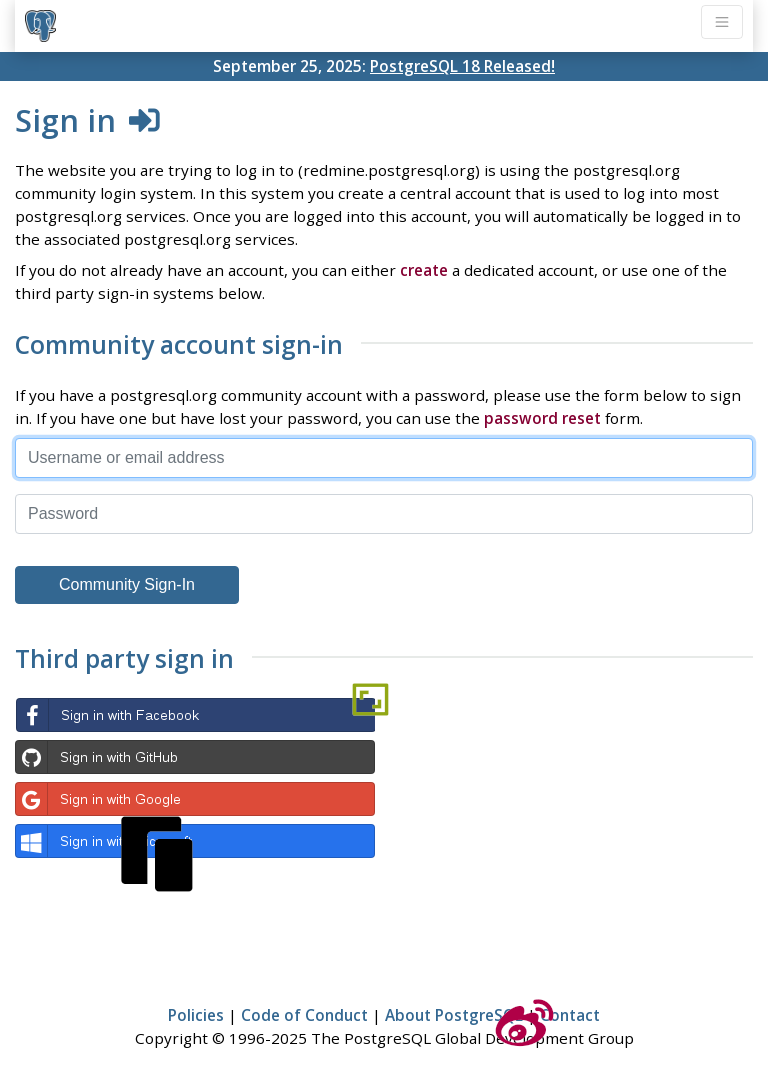  Describe the element at coordinates (524, 1023) in the screenshot. I see `open Weibo app` at that location.